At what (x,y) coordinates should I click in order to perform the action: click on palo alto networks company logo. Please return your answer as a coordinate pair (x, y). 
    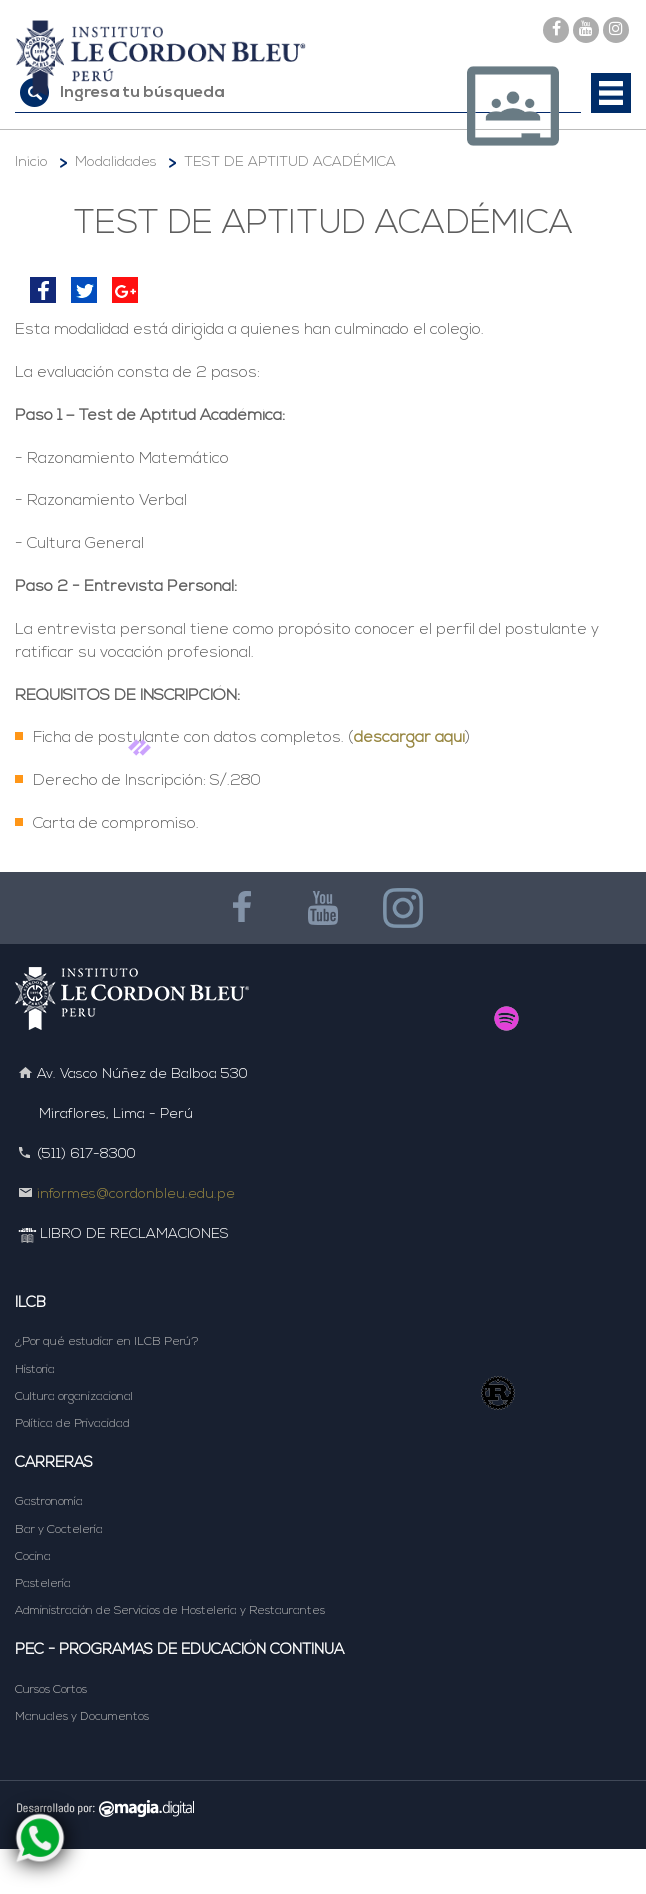
    Looking at the image, I should click on (139, 747).